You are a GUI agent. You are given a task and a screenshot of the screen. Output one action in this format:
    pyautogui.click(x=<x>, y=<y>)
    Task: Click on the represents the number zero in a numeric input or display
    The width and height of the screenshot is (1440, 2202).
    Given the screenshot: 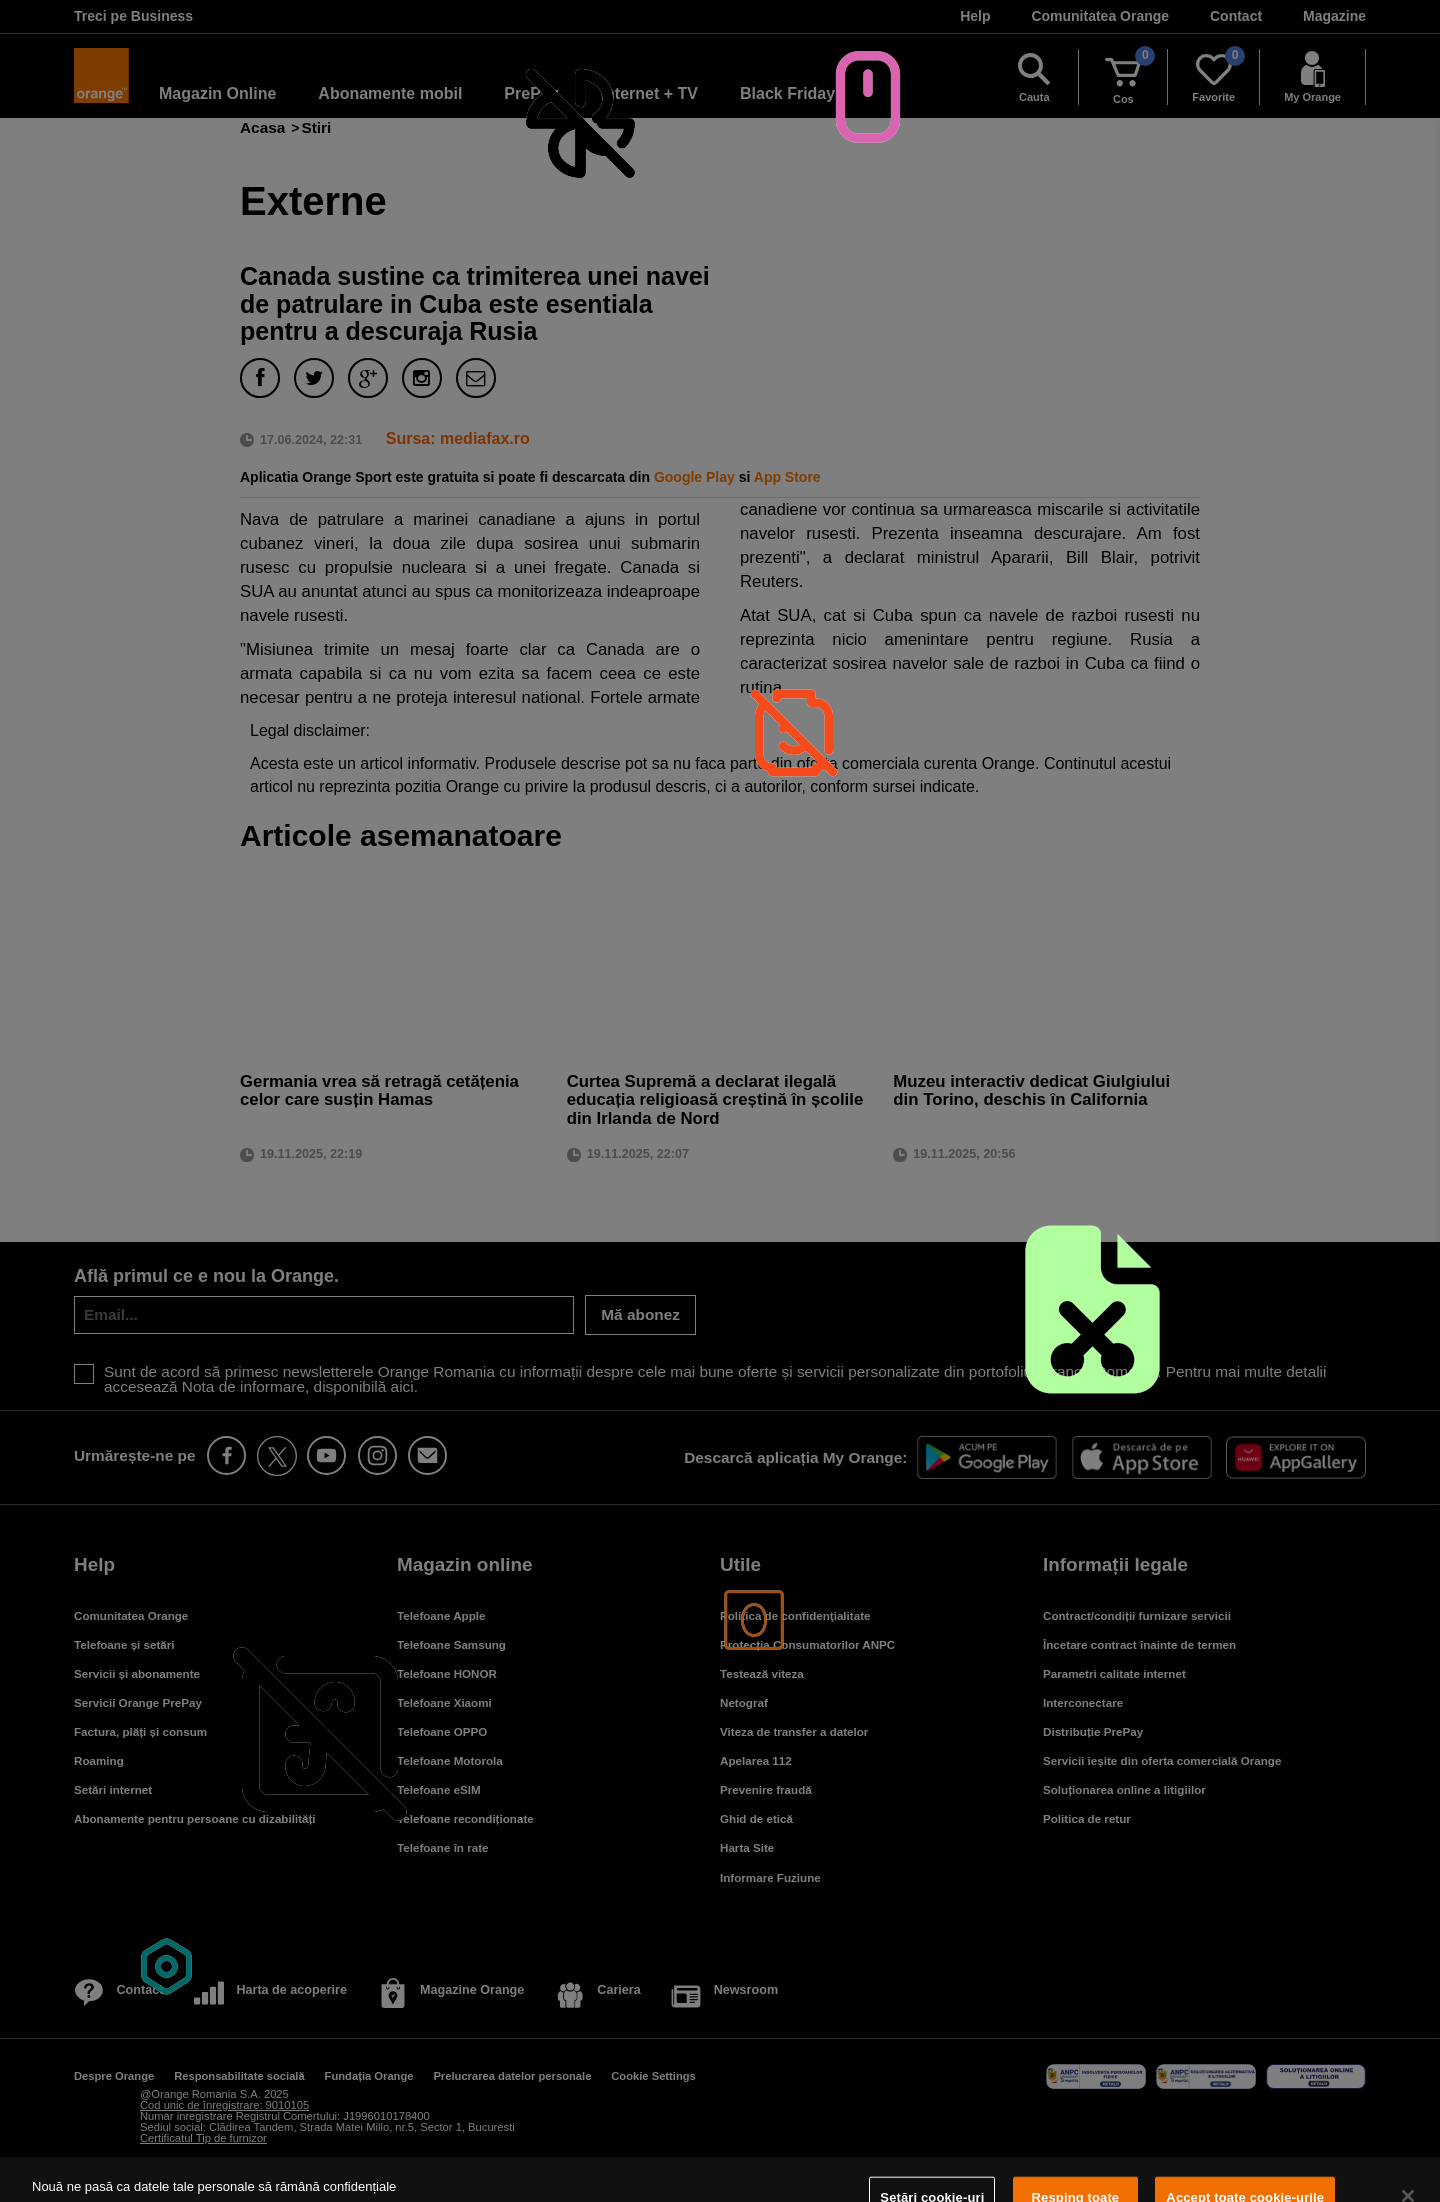 What is the action you would take?
    pyautogui.click(x=754, y=1620)
    